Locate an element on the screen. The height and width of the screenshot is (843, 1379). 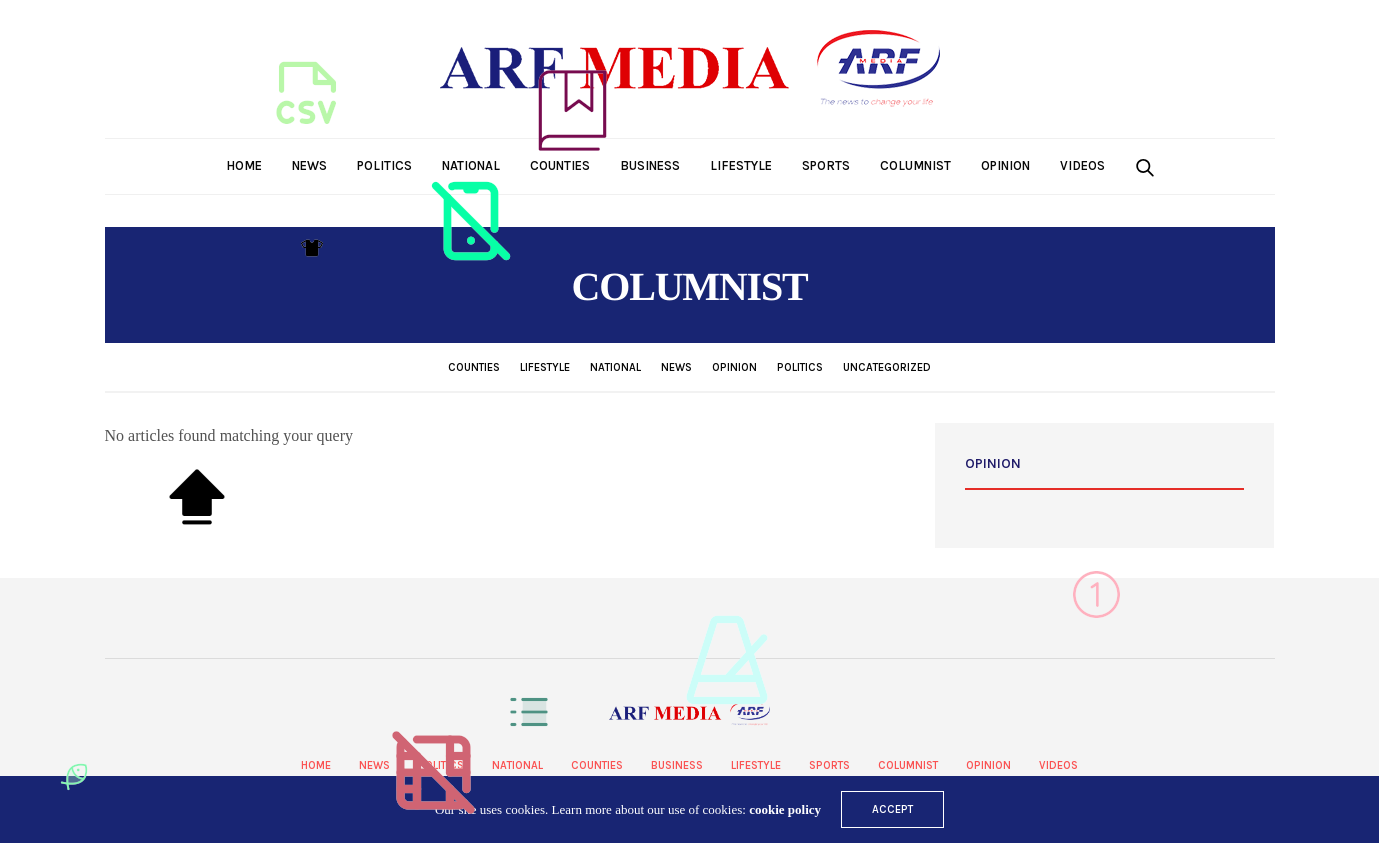
disable mobile device is located at coordinates (471, 221).